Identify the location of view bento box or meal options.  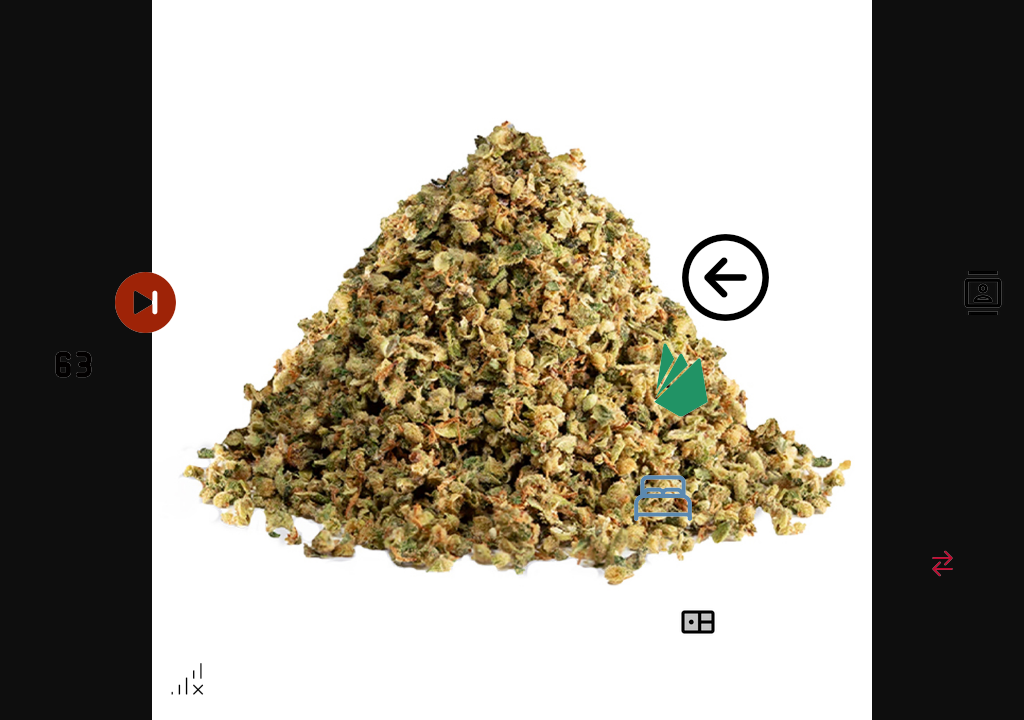
(698, 622).